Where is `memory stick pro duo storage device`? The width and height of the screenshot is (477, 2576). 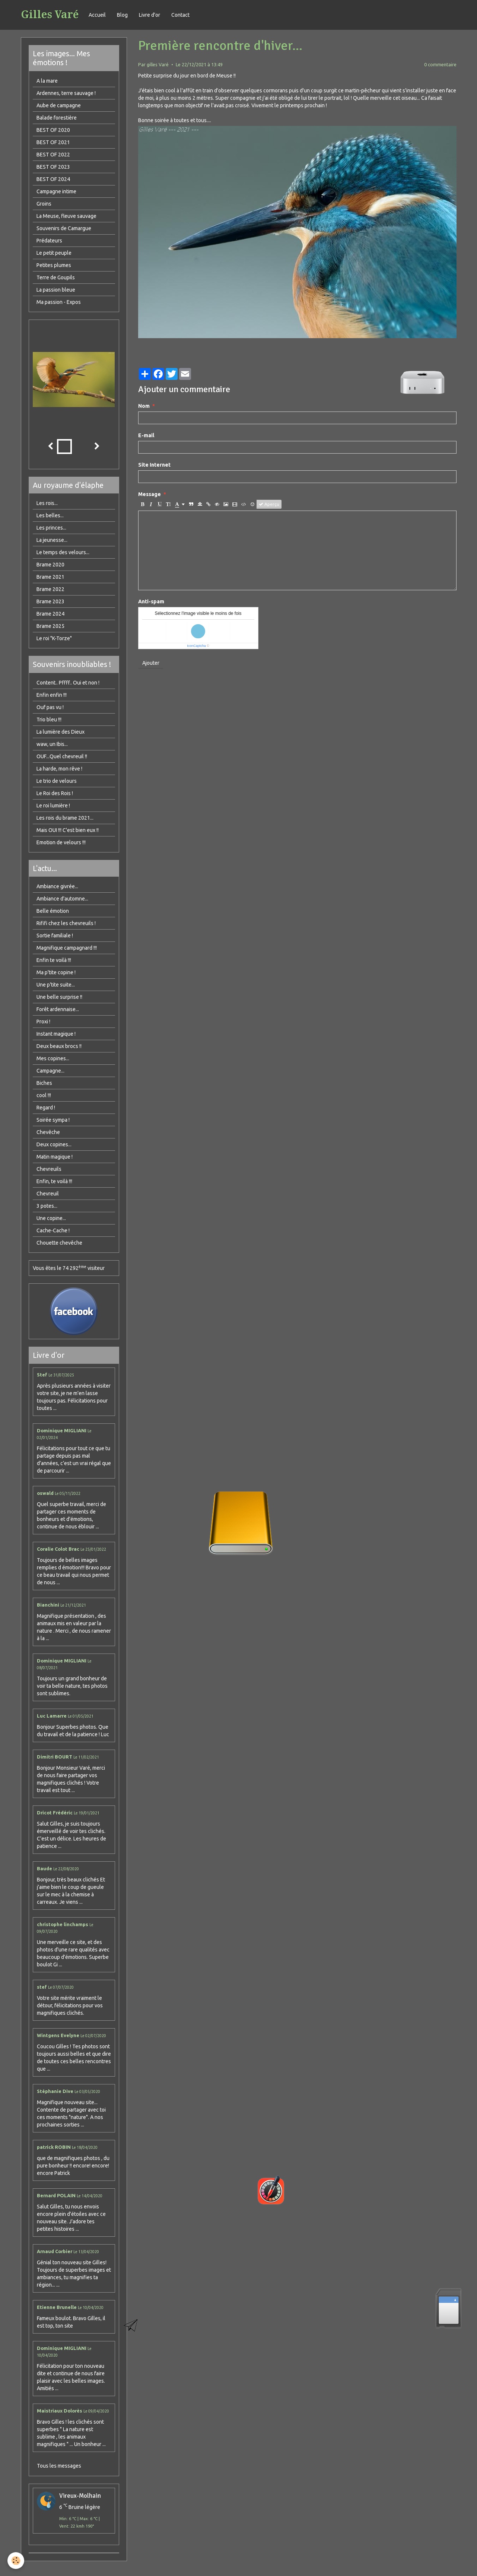
memory stick pro duo storage device is located at coordinates (448, 2309).